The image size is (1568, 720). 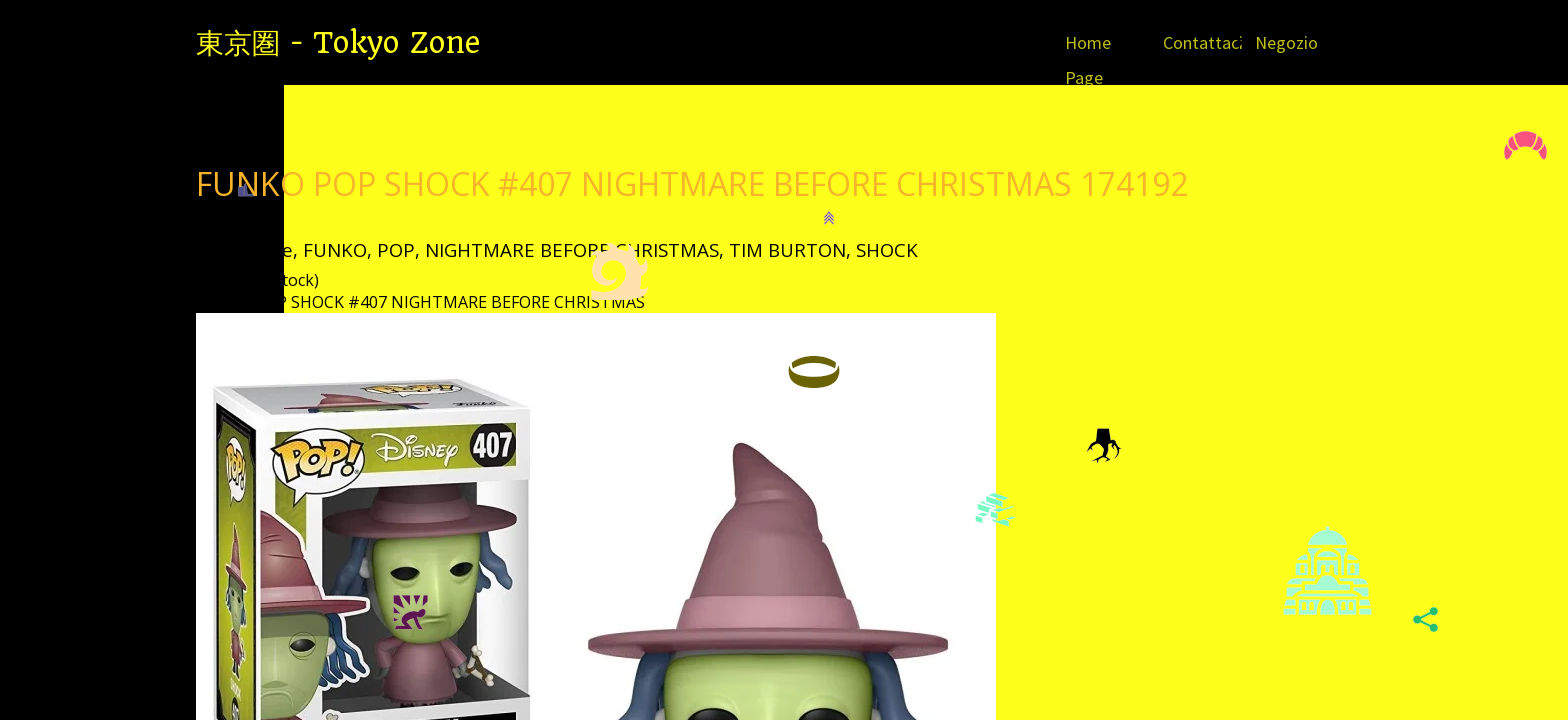 What do you see at coordinates (996, 509) in the screenshot?
I see `construction or building materials inventory` at bounding box center [996, 509].